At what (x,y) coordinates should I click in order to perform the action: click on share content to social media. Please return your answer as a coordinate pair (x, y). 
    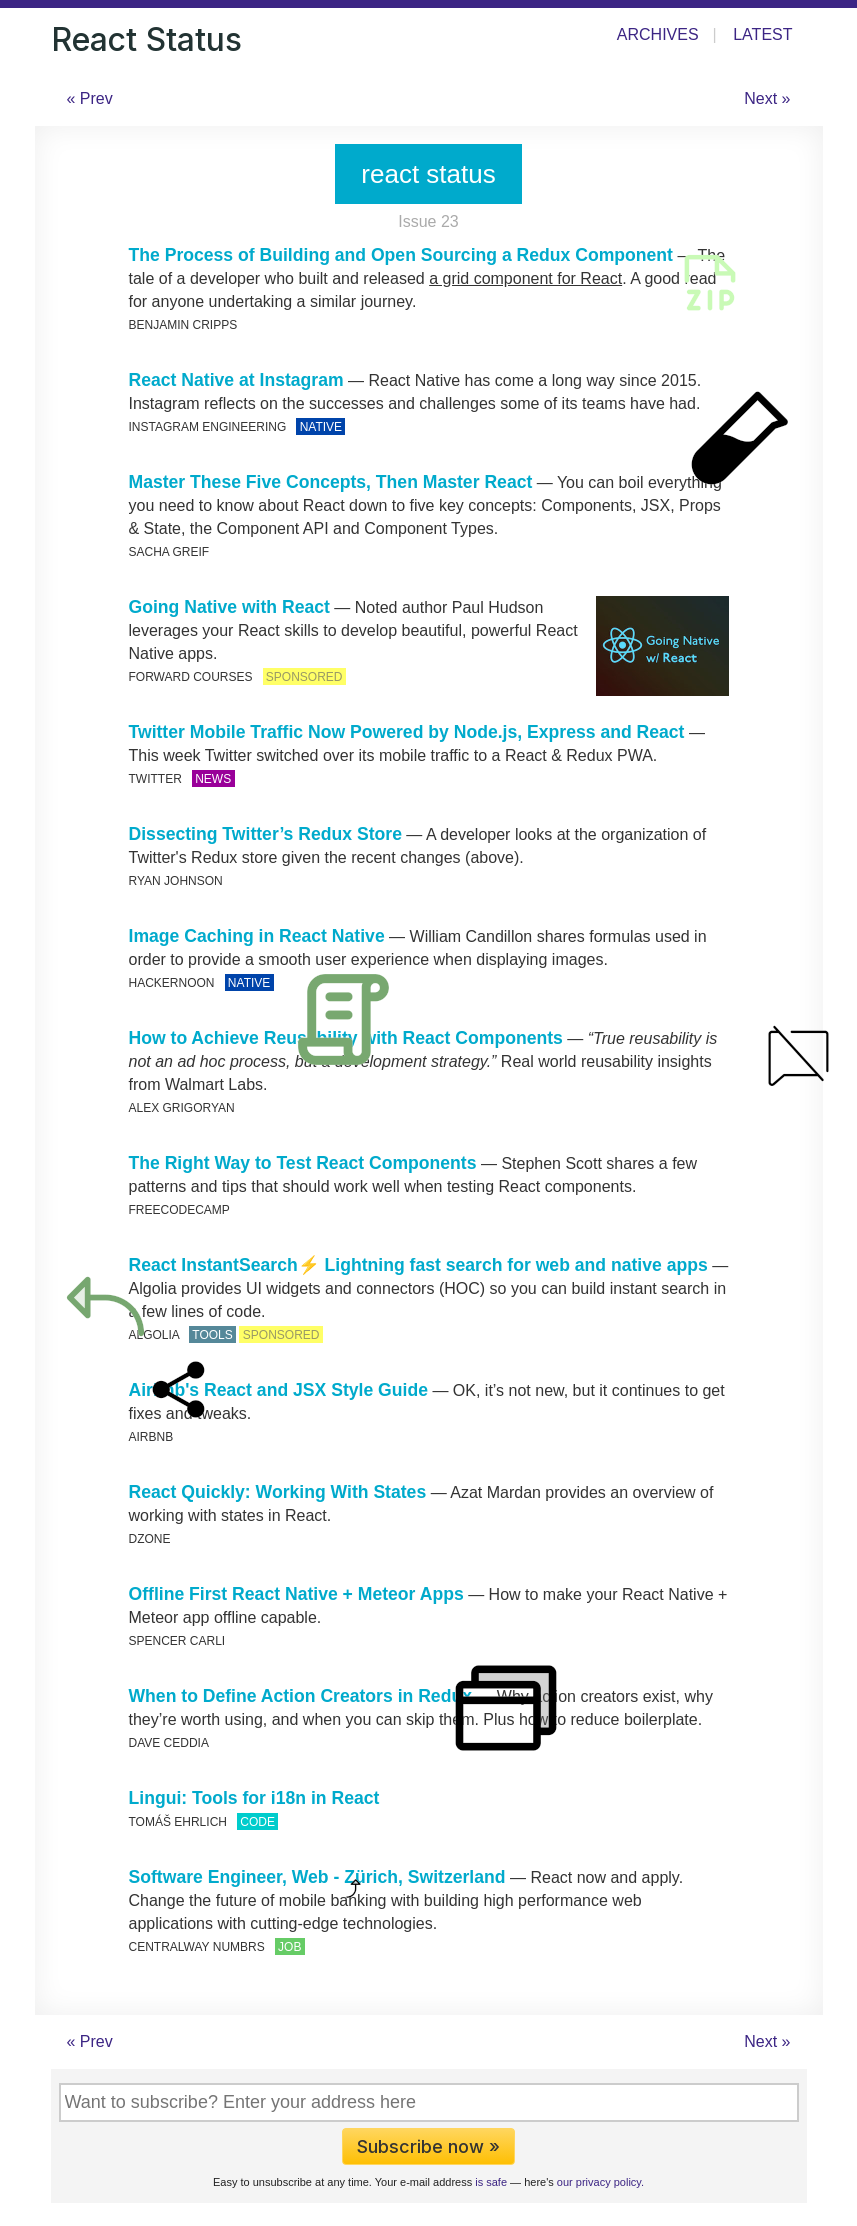
    Looking at the image, I should click on (178, 1389).